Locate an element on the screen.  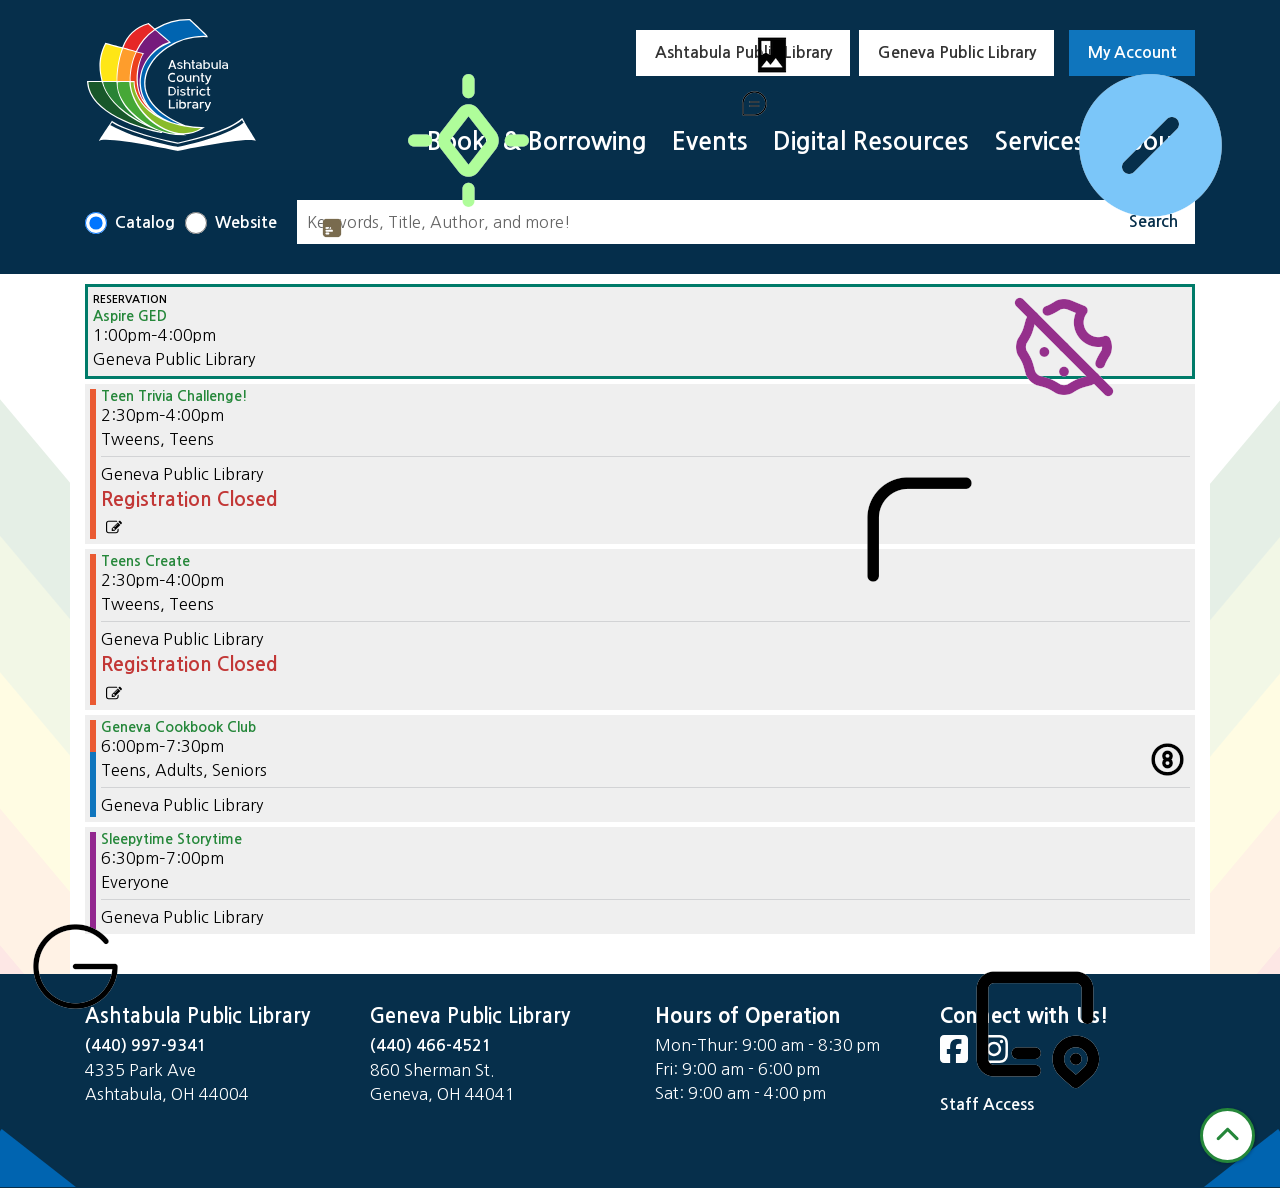
sign in with Google is located at coordinates (75, 966).